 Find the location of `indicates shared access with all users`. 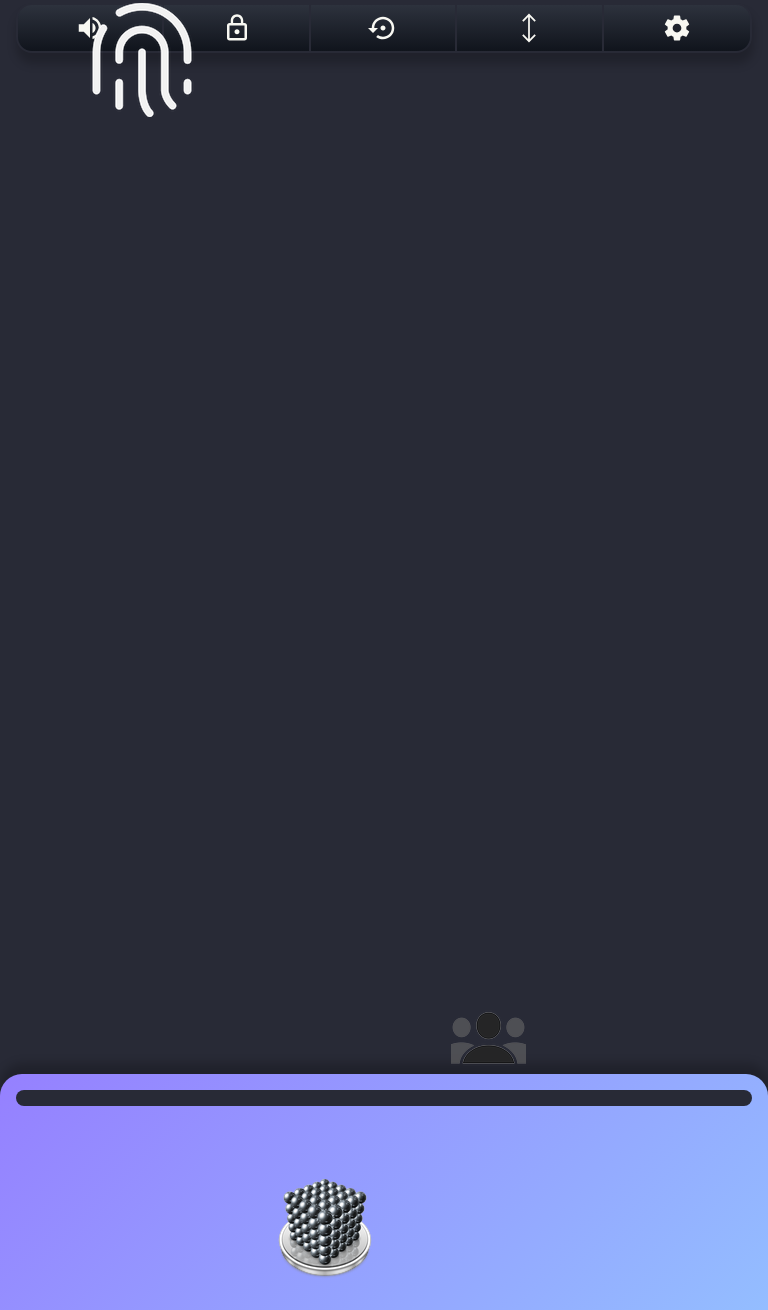

indicates shared access with all users is located at coordinates (488, 1030).